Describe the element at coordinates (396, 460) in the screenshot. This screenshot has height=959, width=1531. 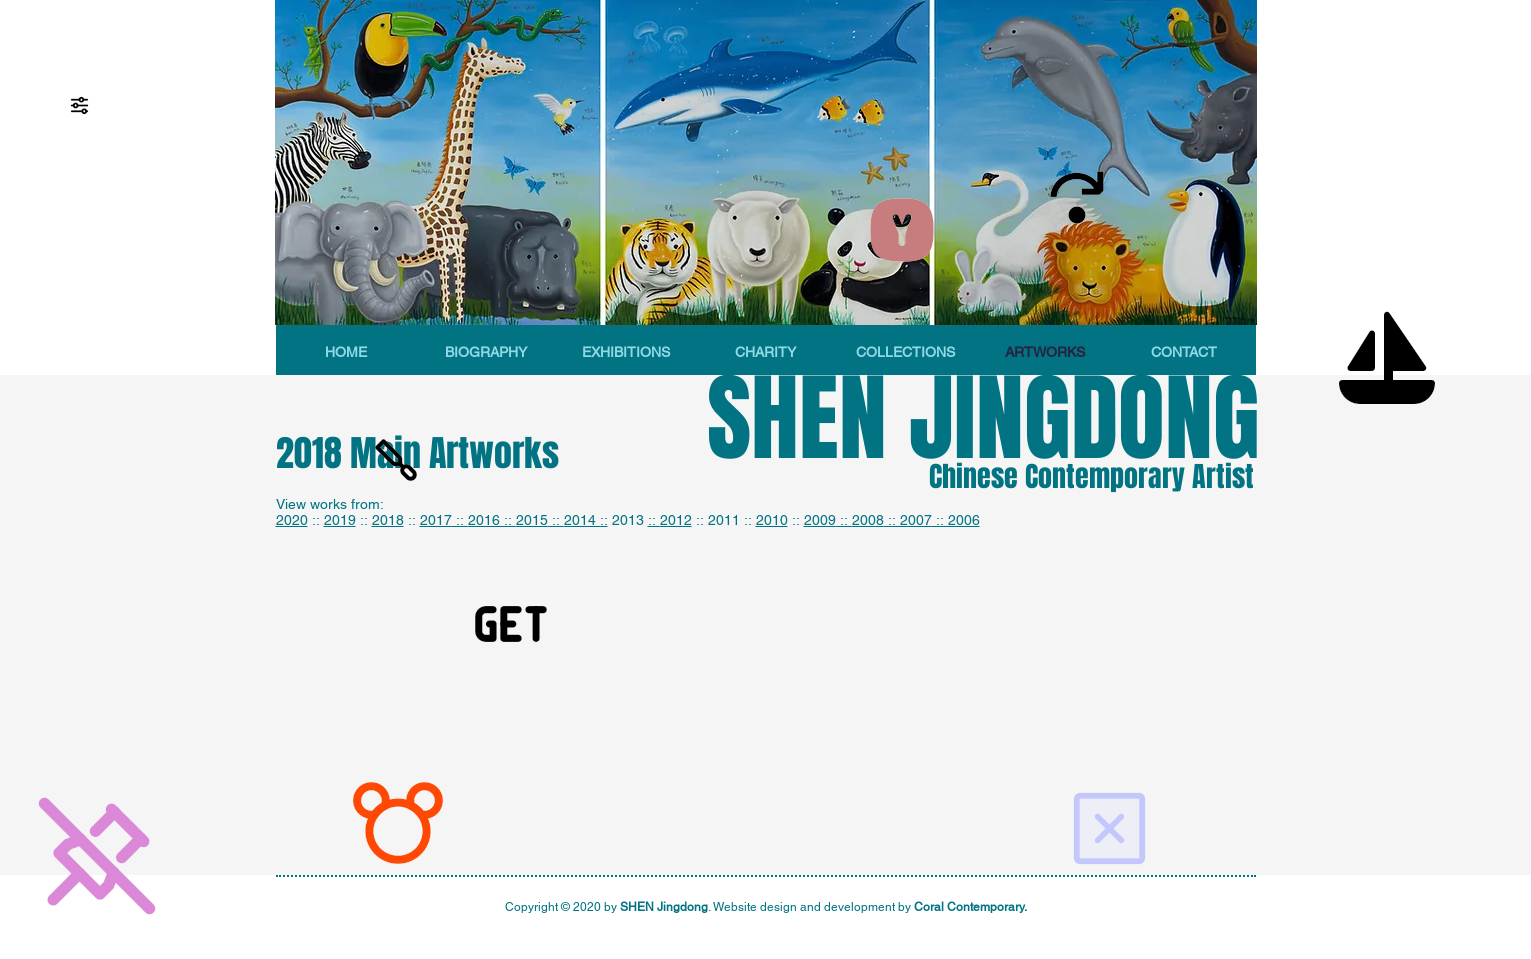
I see `access sculpting or carving tools` at that location.